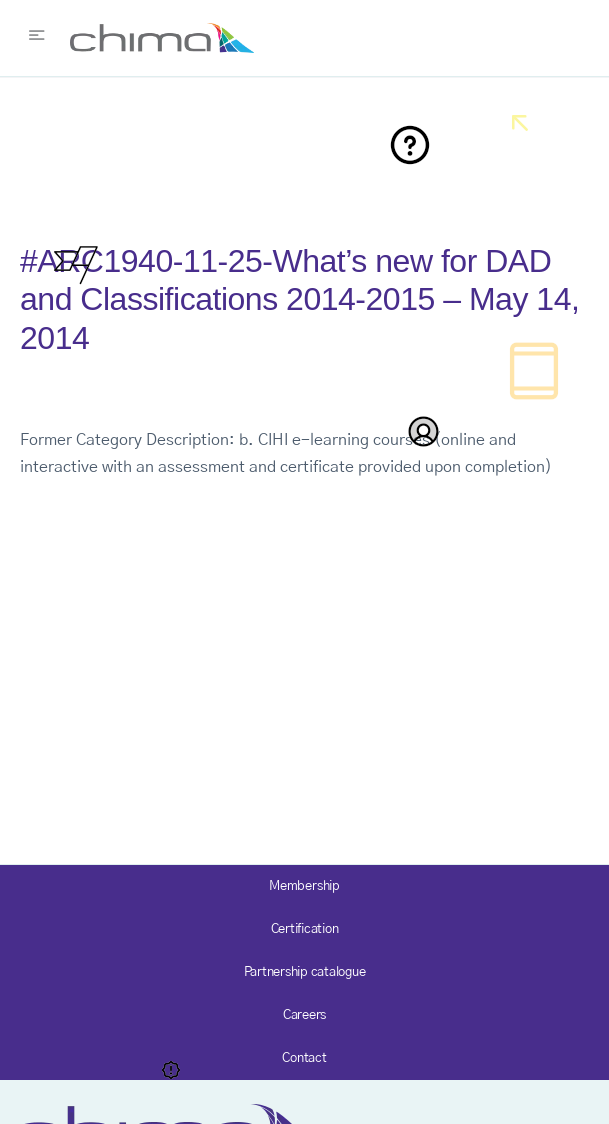 The height and width of the screenshot is (1124, 609). I want to click on switch to tablet view, so click(534, 371).